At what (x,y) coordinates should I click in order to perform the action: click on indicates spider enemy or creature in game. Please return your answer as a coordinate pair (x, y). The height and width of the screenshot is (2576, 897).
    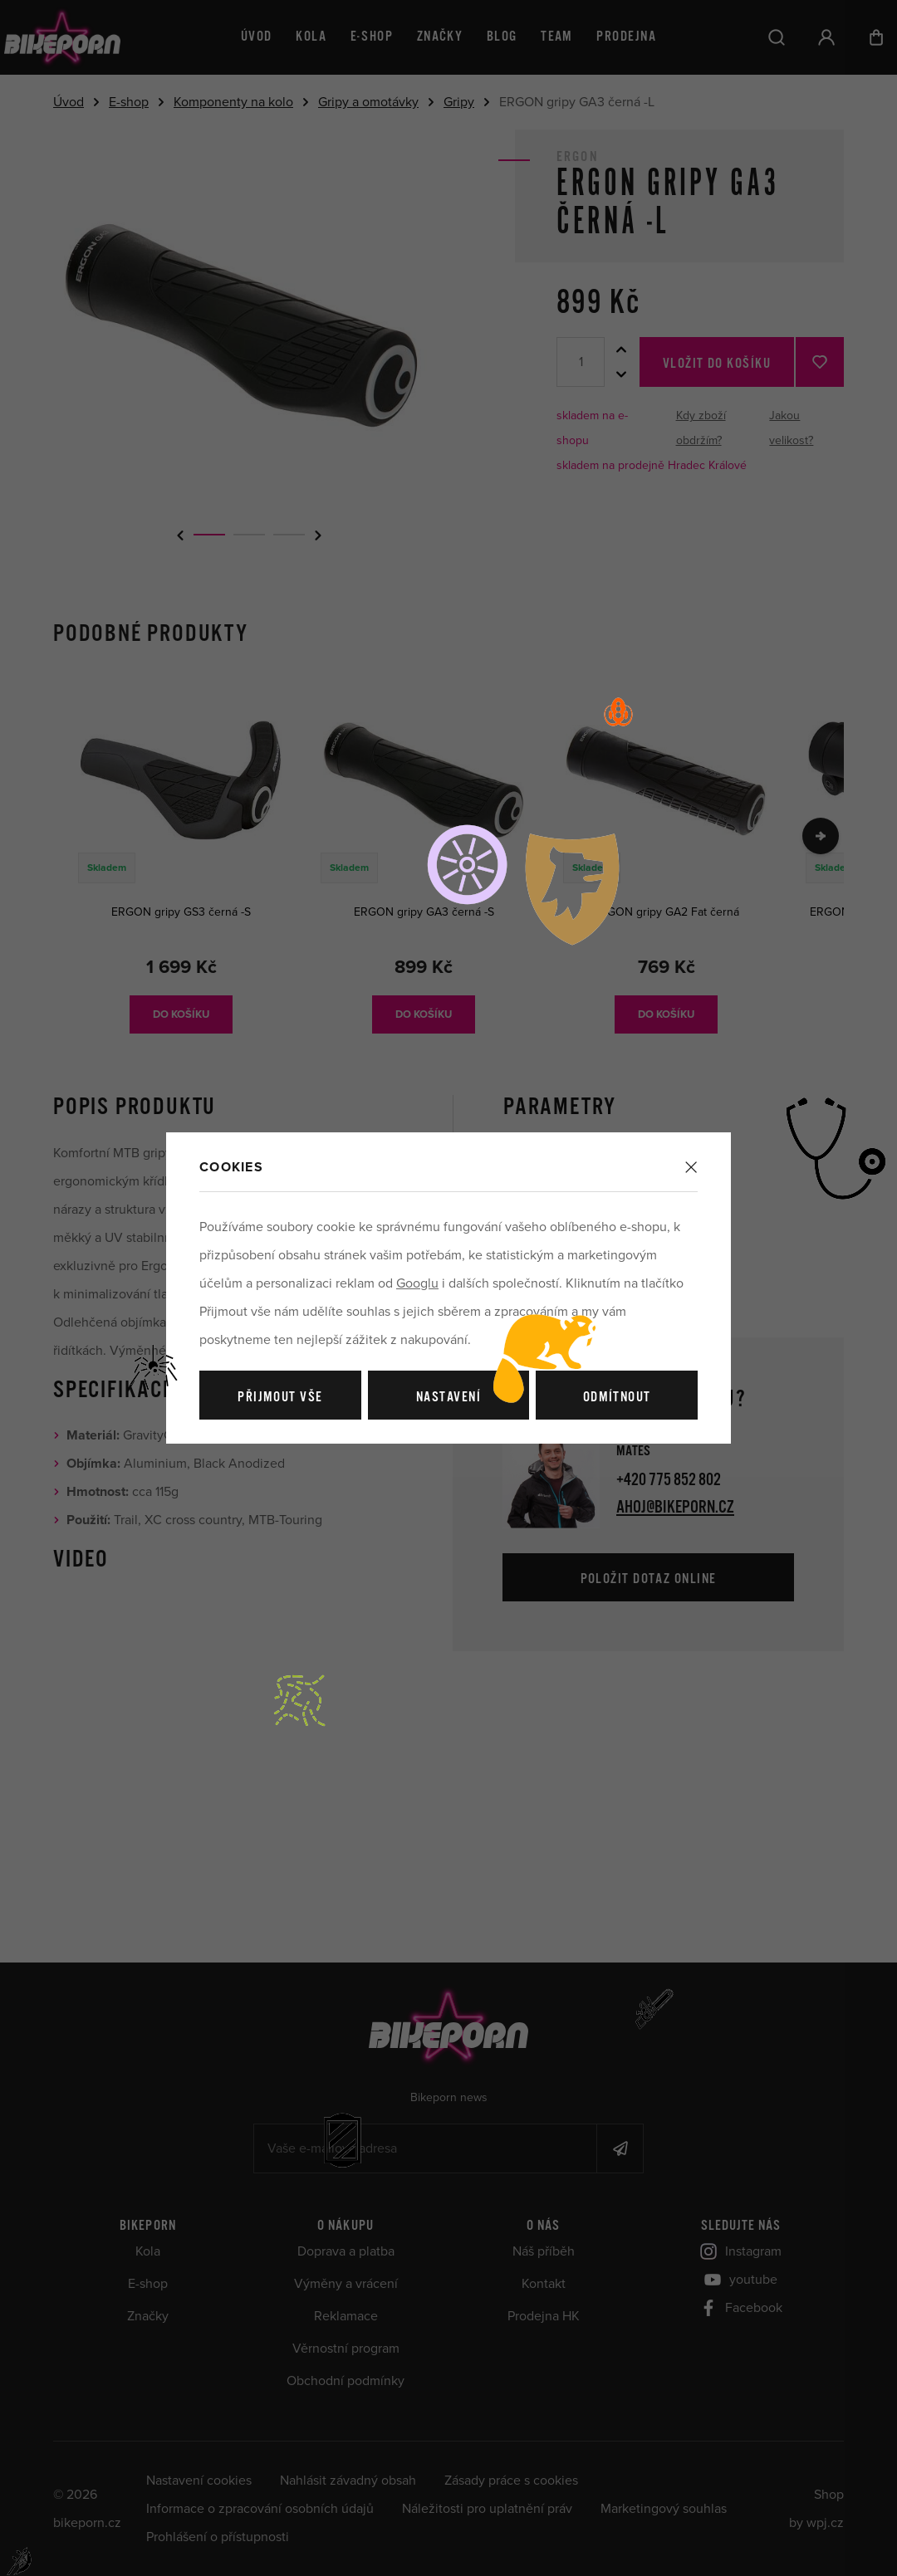
    Looking at the image, I should click on (154, 1367).